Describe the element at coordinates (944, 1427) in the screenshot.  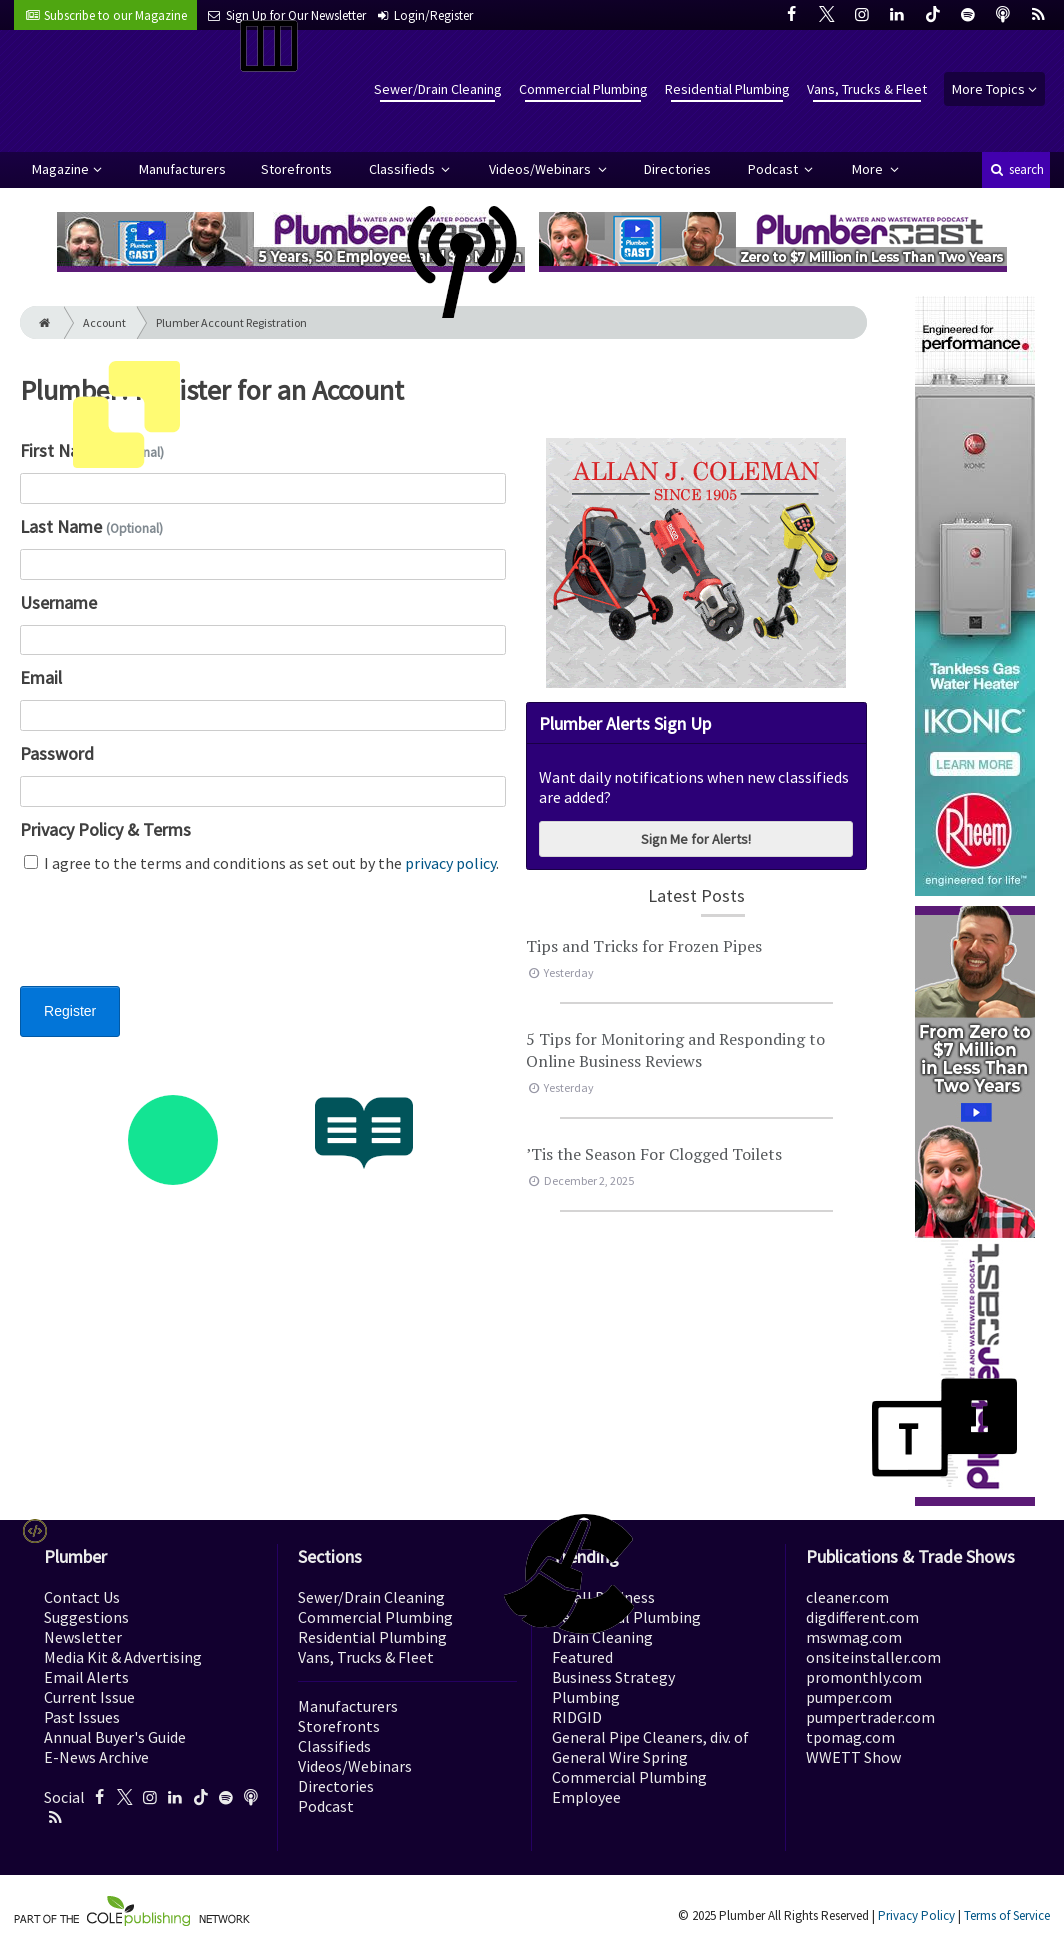
I see `open the TuneIn radio app` at that location.